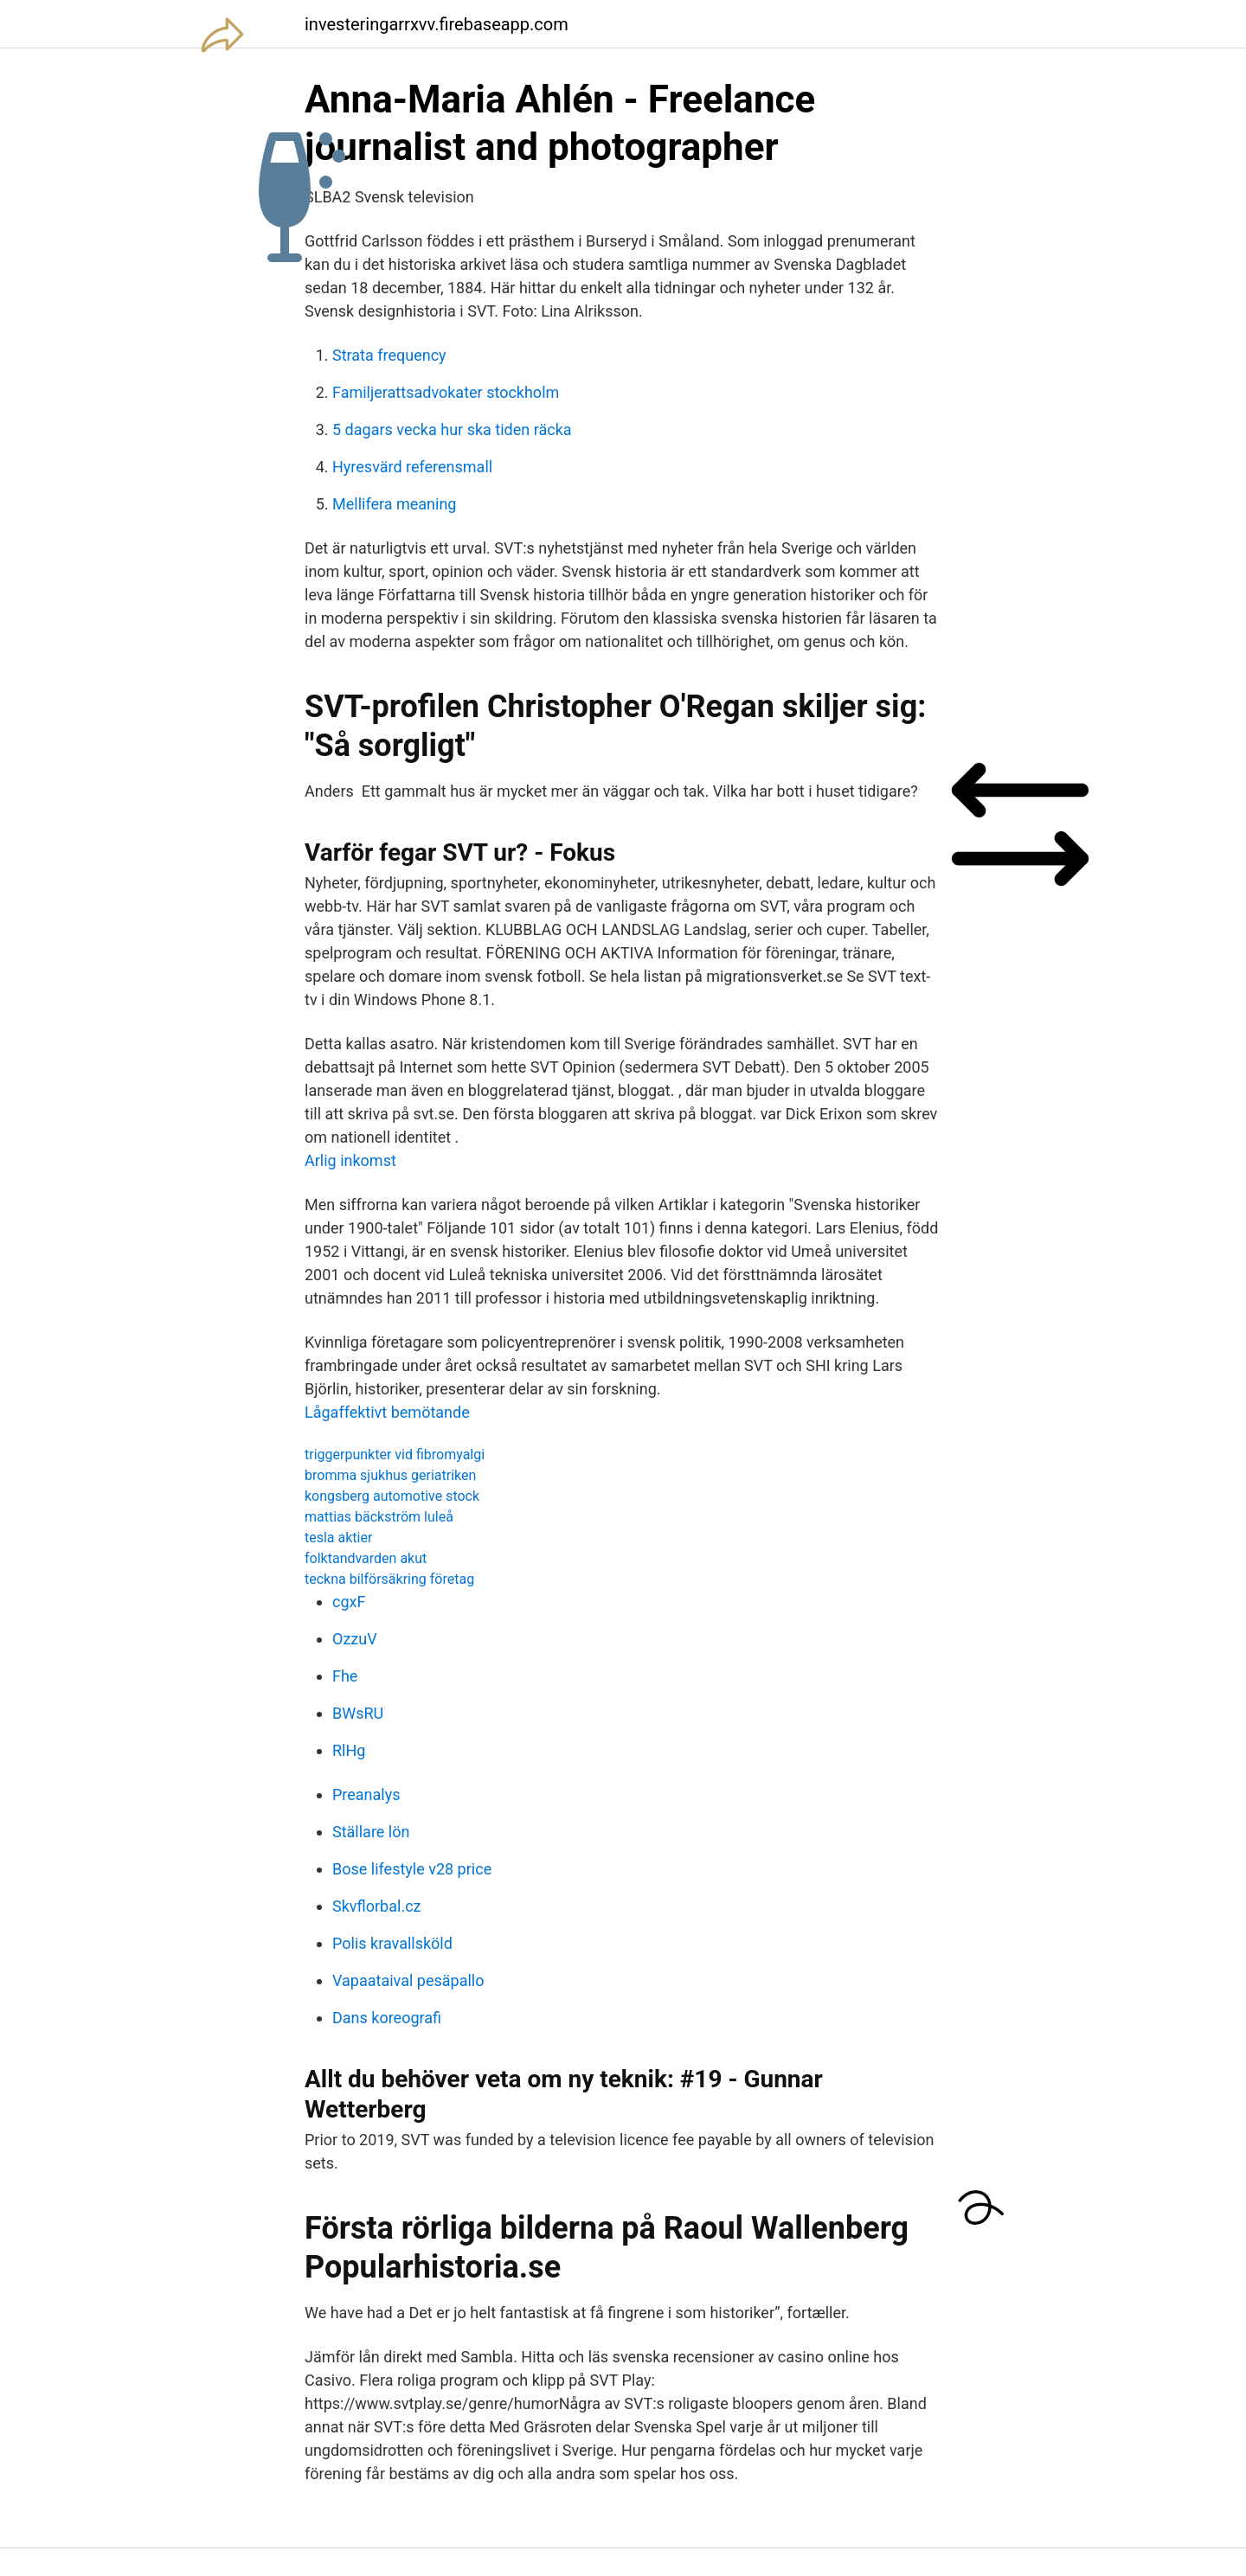 The height and width of the screenshot is (2576, 1246). What do you see at coordinates (1020, 824) in the screenshot?
I see `swap or exchange items` at bounding box center [1020, 824].